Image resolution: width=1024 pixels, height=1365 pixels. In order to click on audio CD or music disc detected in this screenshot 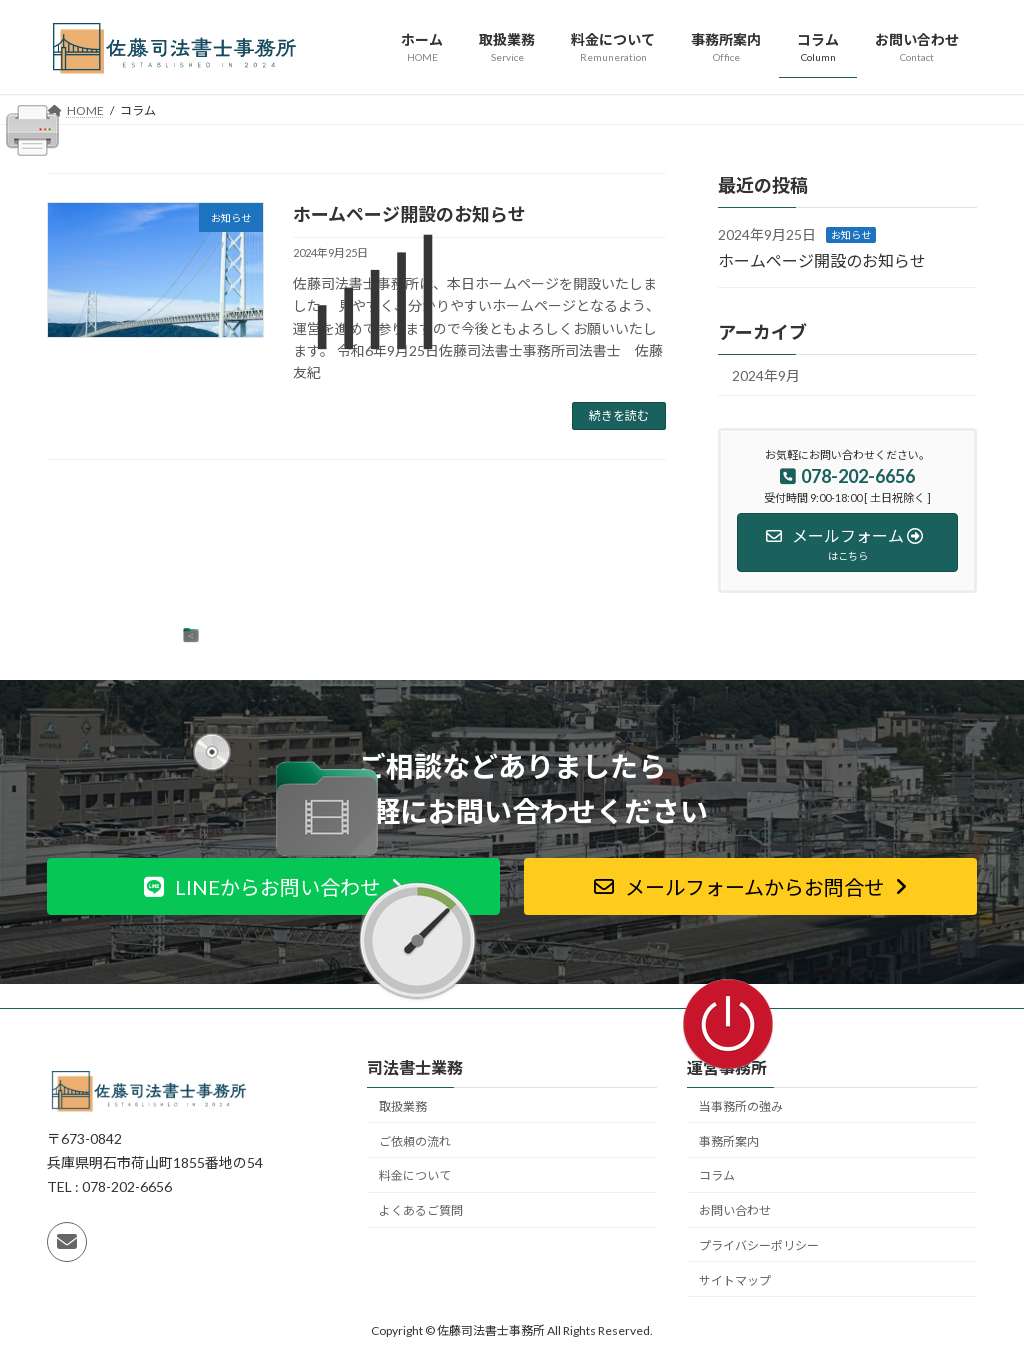, I will do `click(212, 752)`.